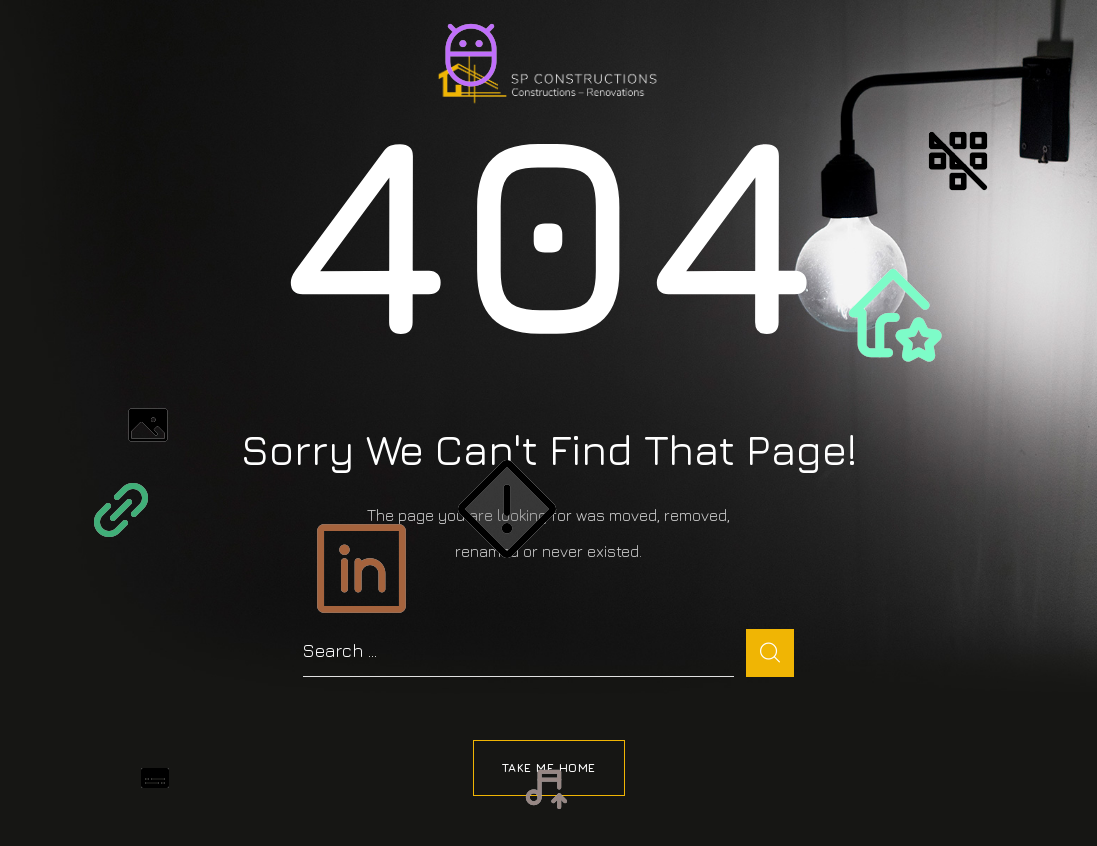  I want to click on enable subtitles or closed captions, so click(155, 778).